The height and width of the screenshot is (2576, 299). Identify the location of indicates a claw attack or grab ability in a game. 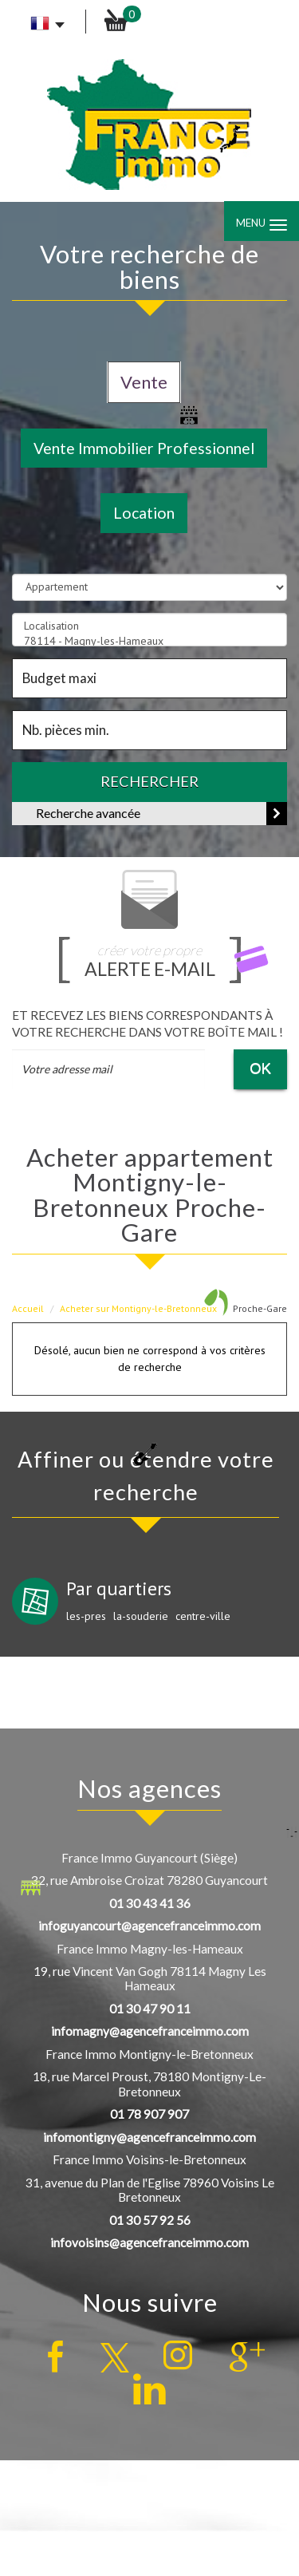
(216, 1302).